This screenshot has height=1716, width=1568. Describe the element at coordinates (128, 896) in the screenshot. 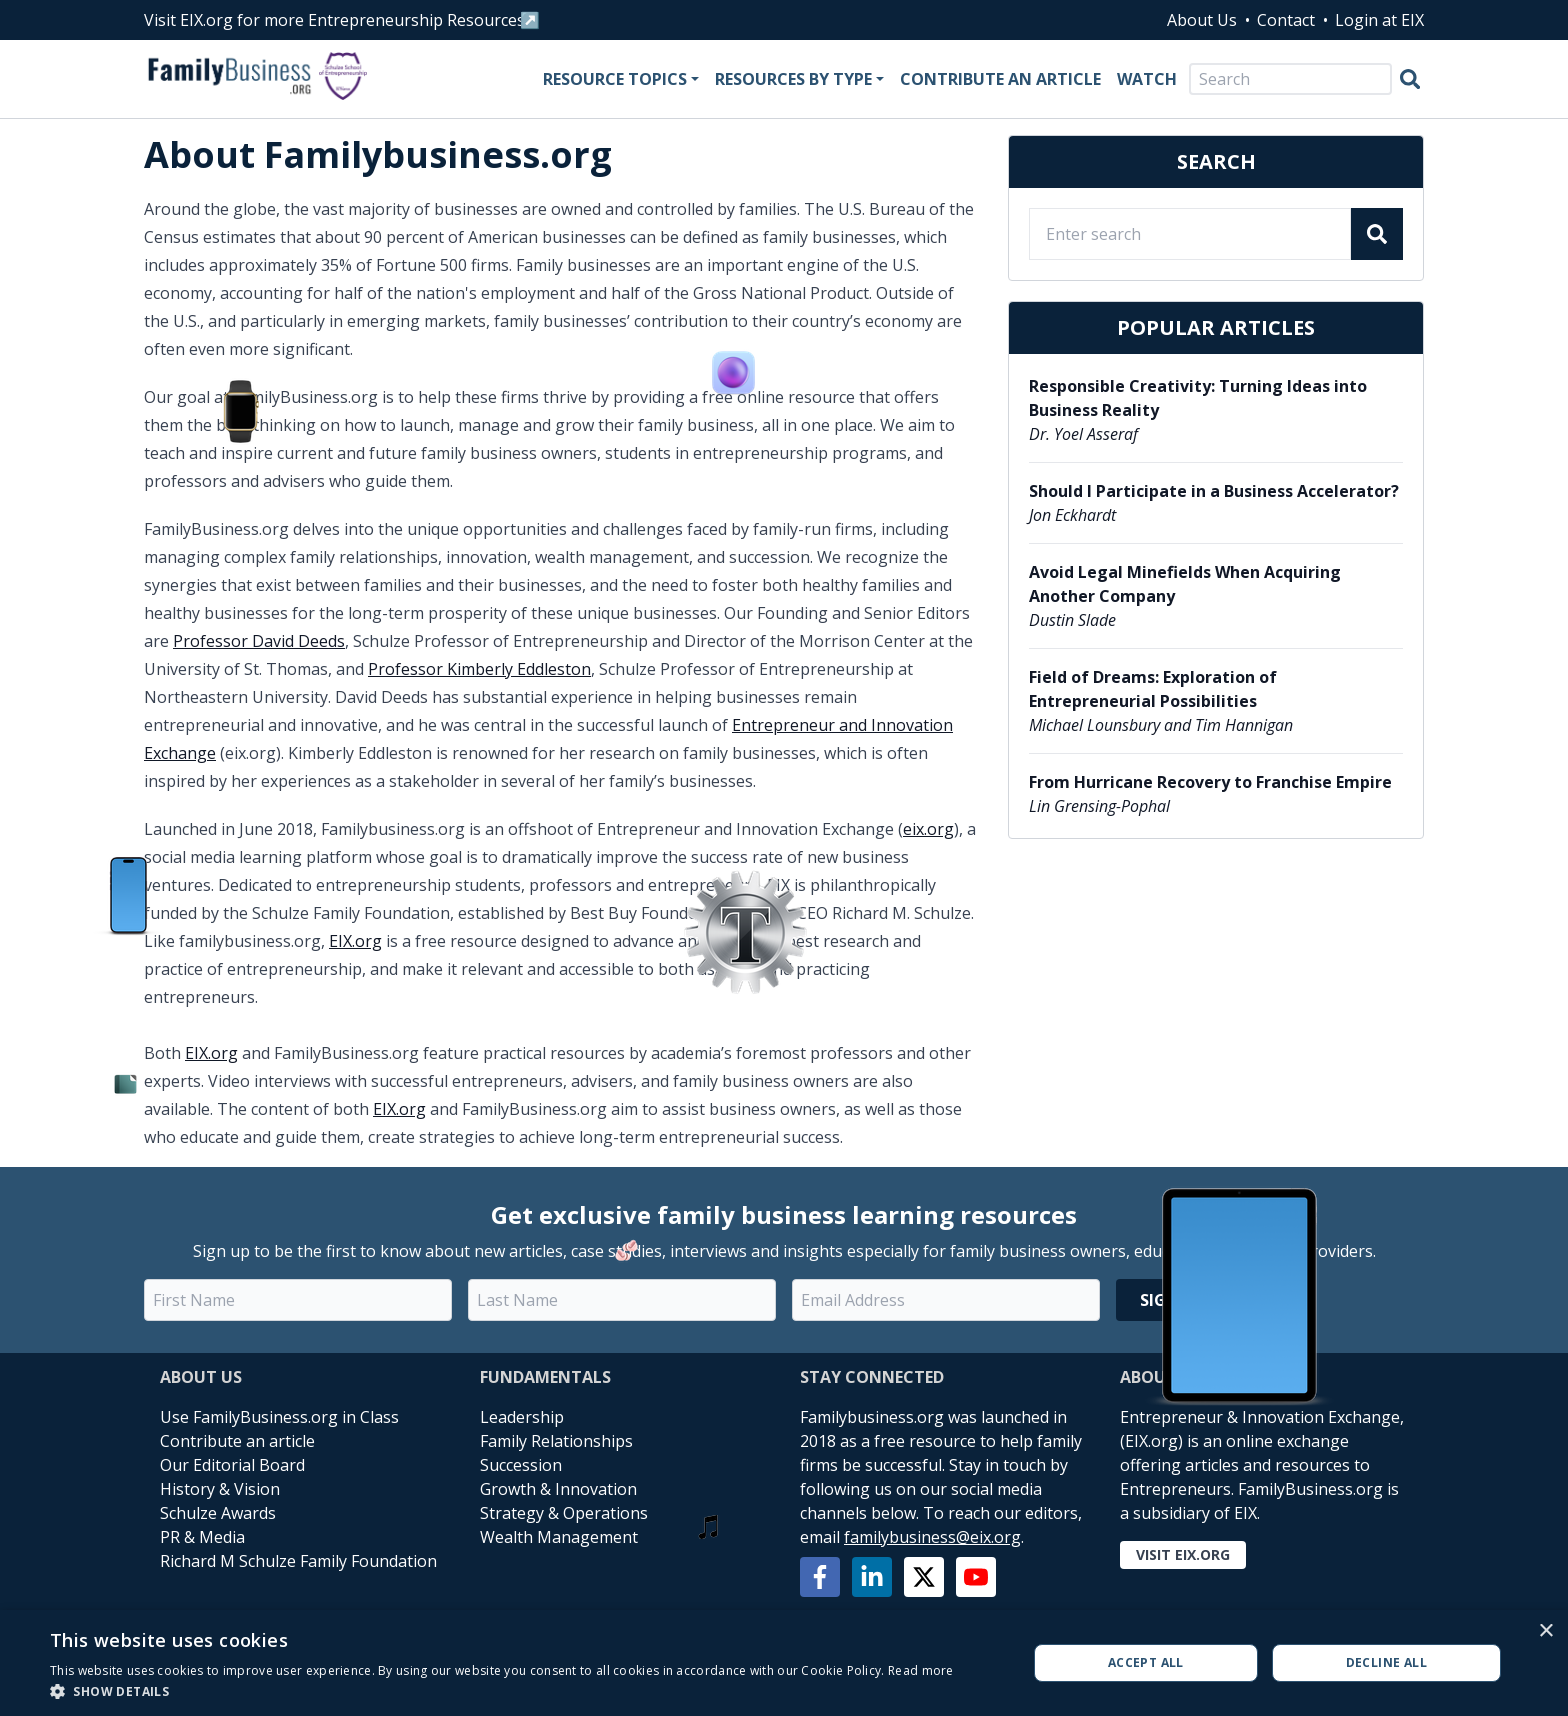

I see `iPhone 14 Pro device icon` at that location.